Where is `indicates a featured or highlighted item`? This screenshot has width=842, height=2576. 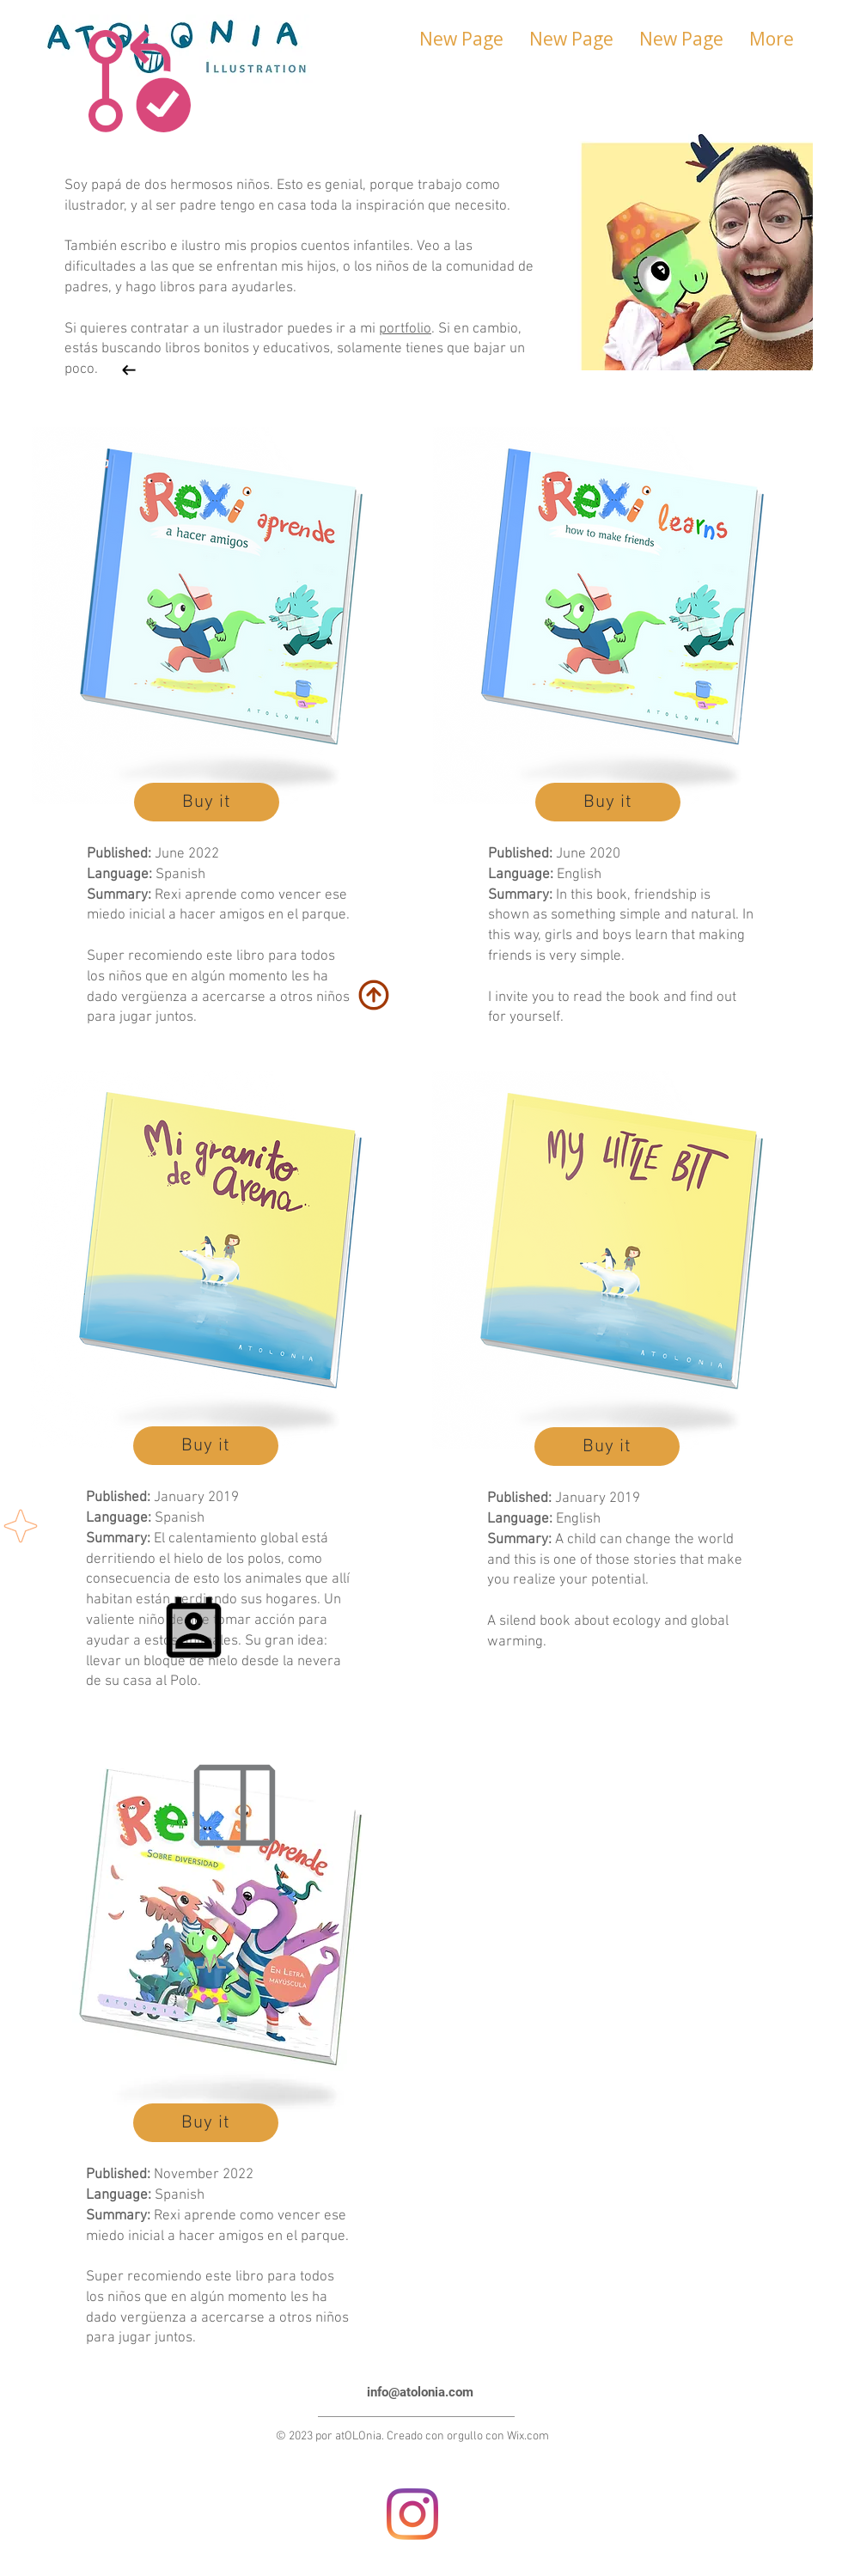 indicates a featured or highlighted item is located at coordinates (21, 1526).